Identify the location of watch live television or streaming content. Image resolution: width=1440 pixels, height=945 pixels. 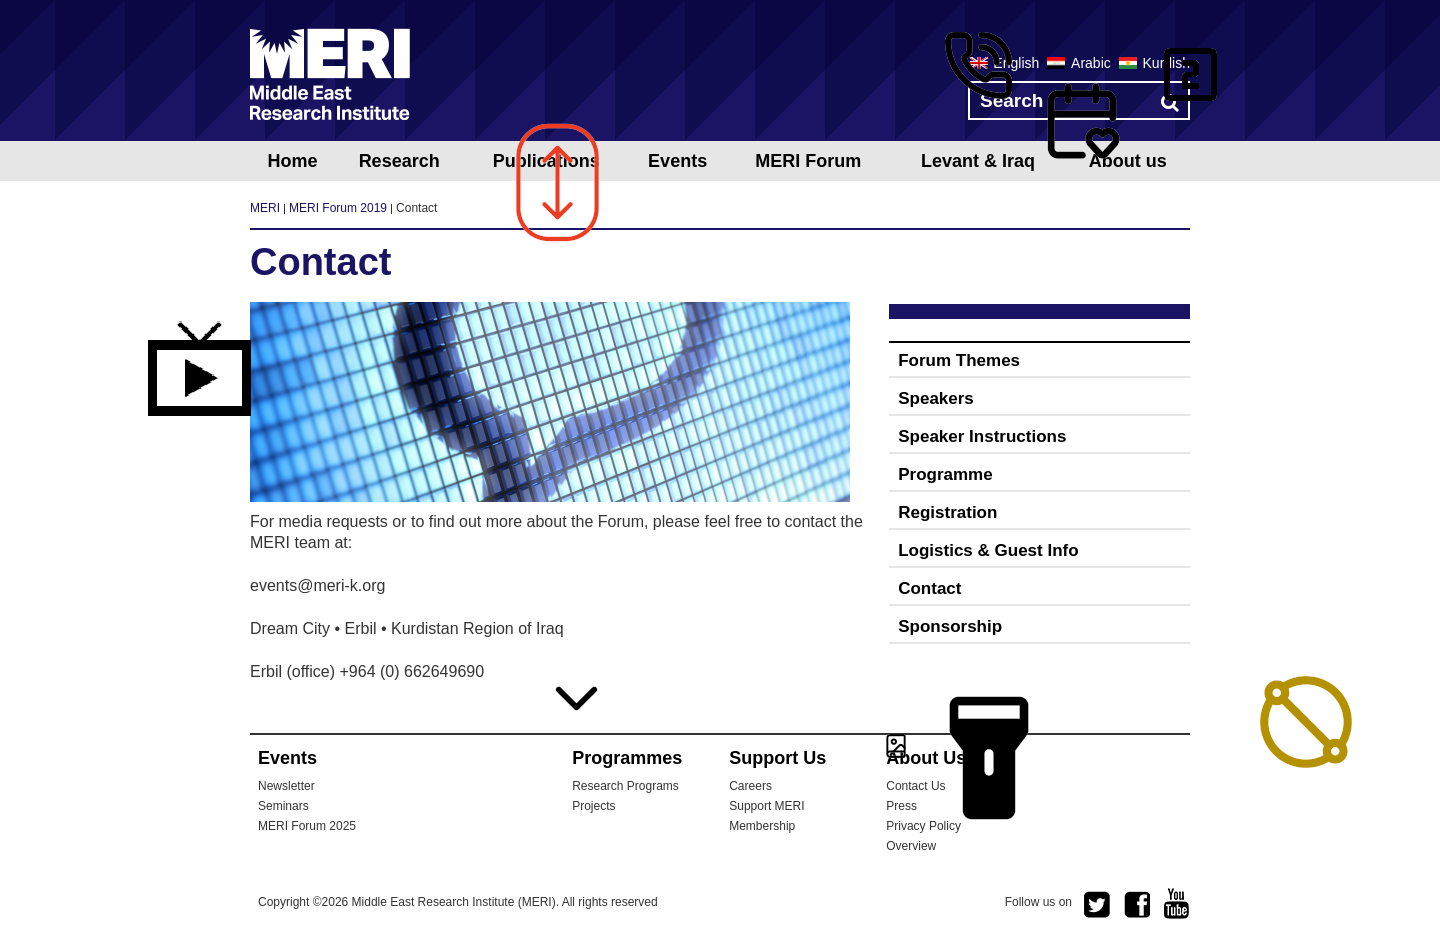
(199, 368).